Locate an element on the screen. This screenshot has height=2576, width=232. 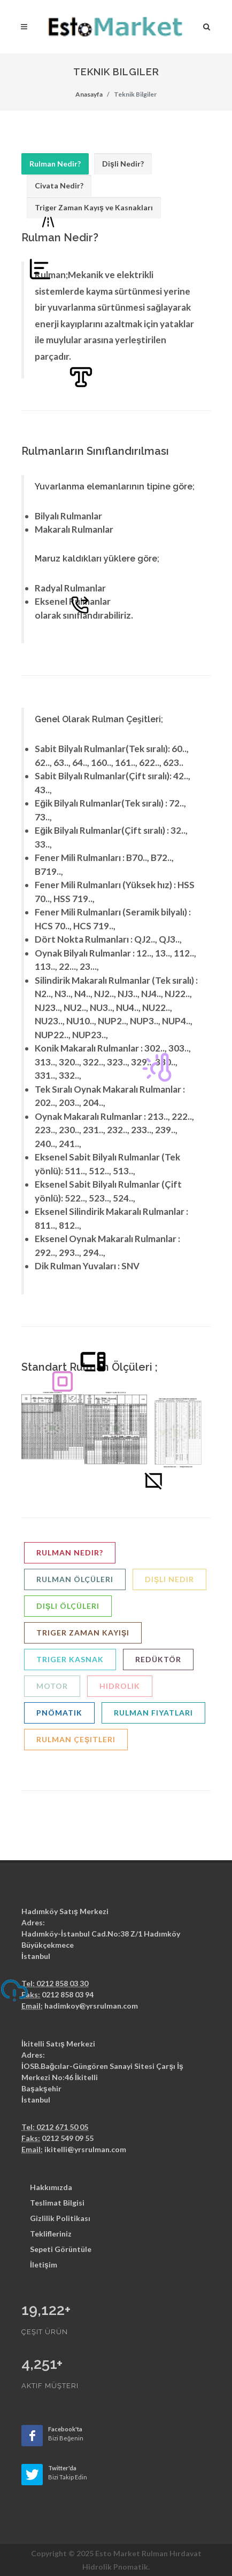
access desktop computer settings is located at coordinates (93, 1362).